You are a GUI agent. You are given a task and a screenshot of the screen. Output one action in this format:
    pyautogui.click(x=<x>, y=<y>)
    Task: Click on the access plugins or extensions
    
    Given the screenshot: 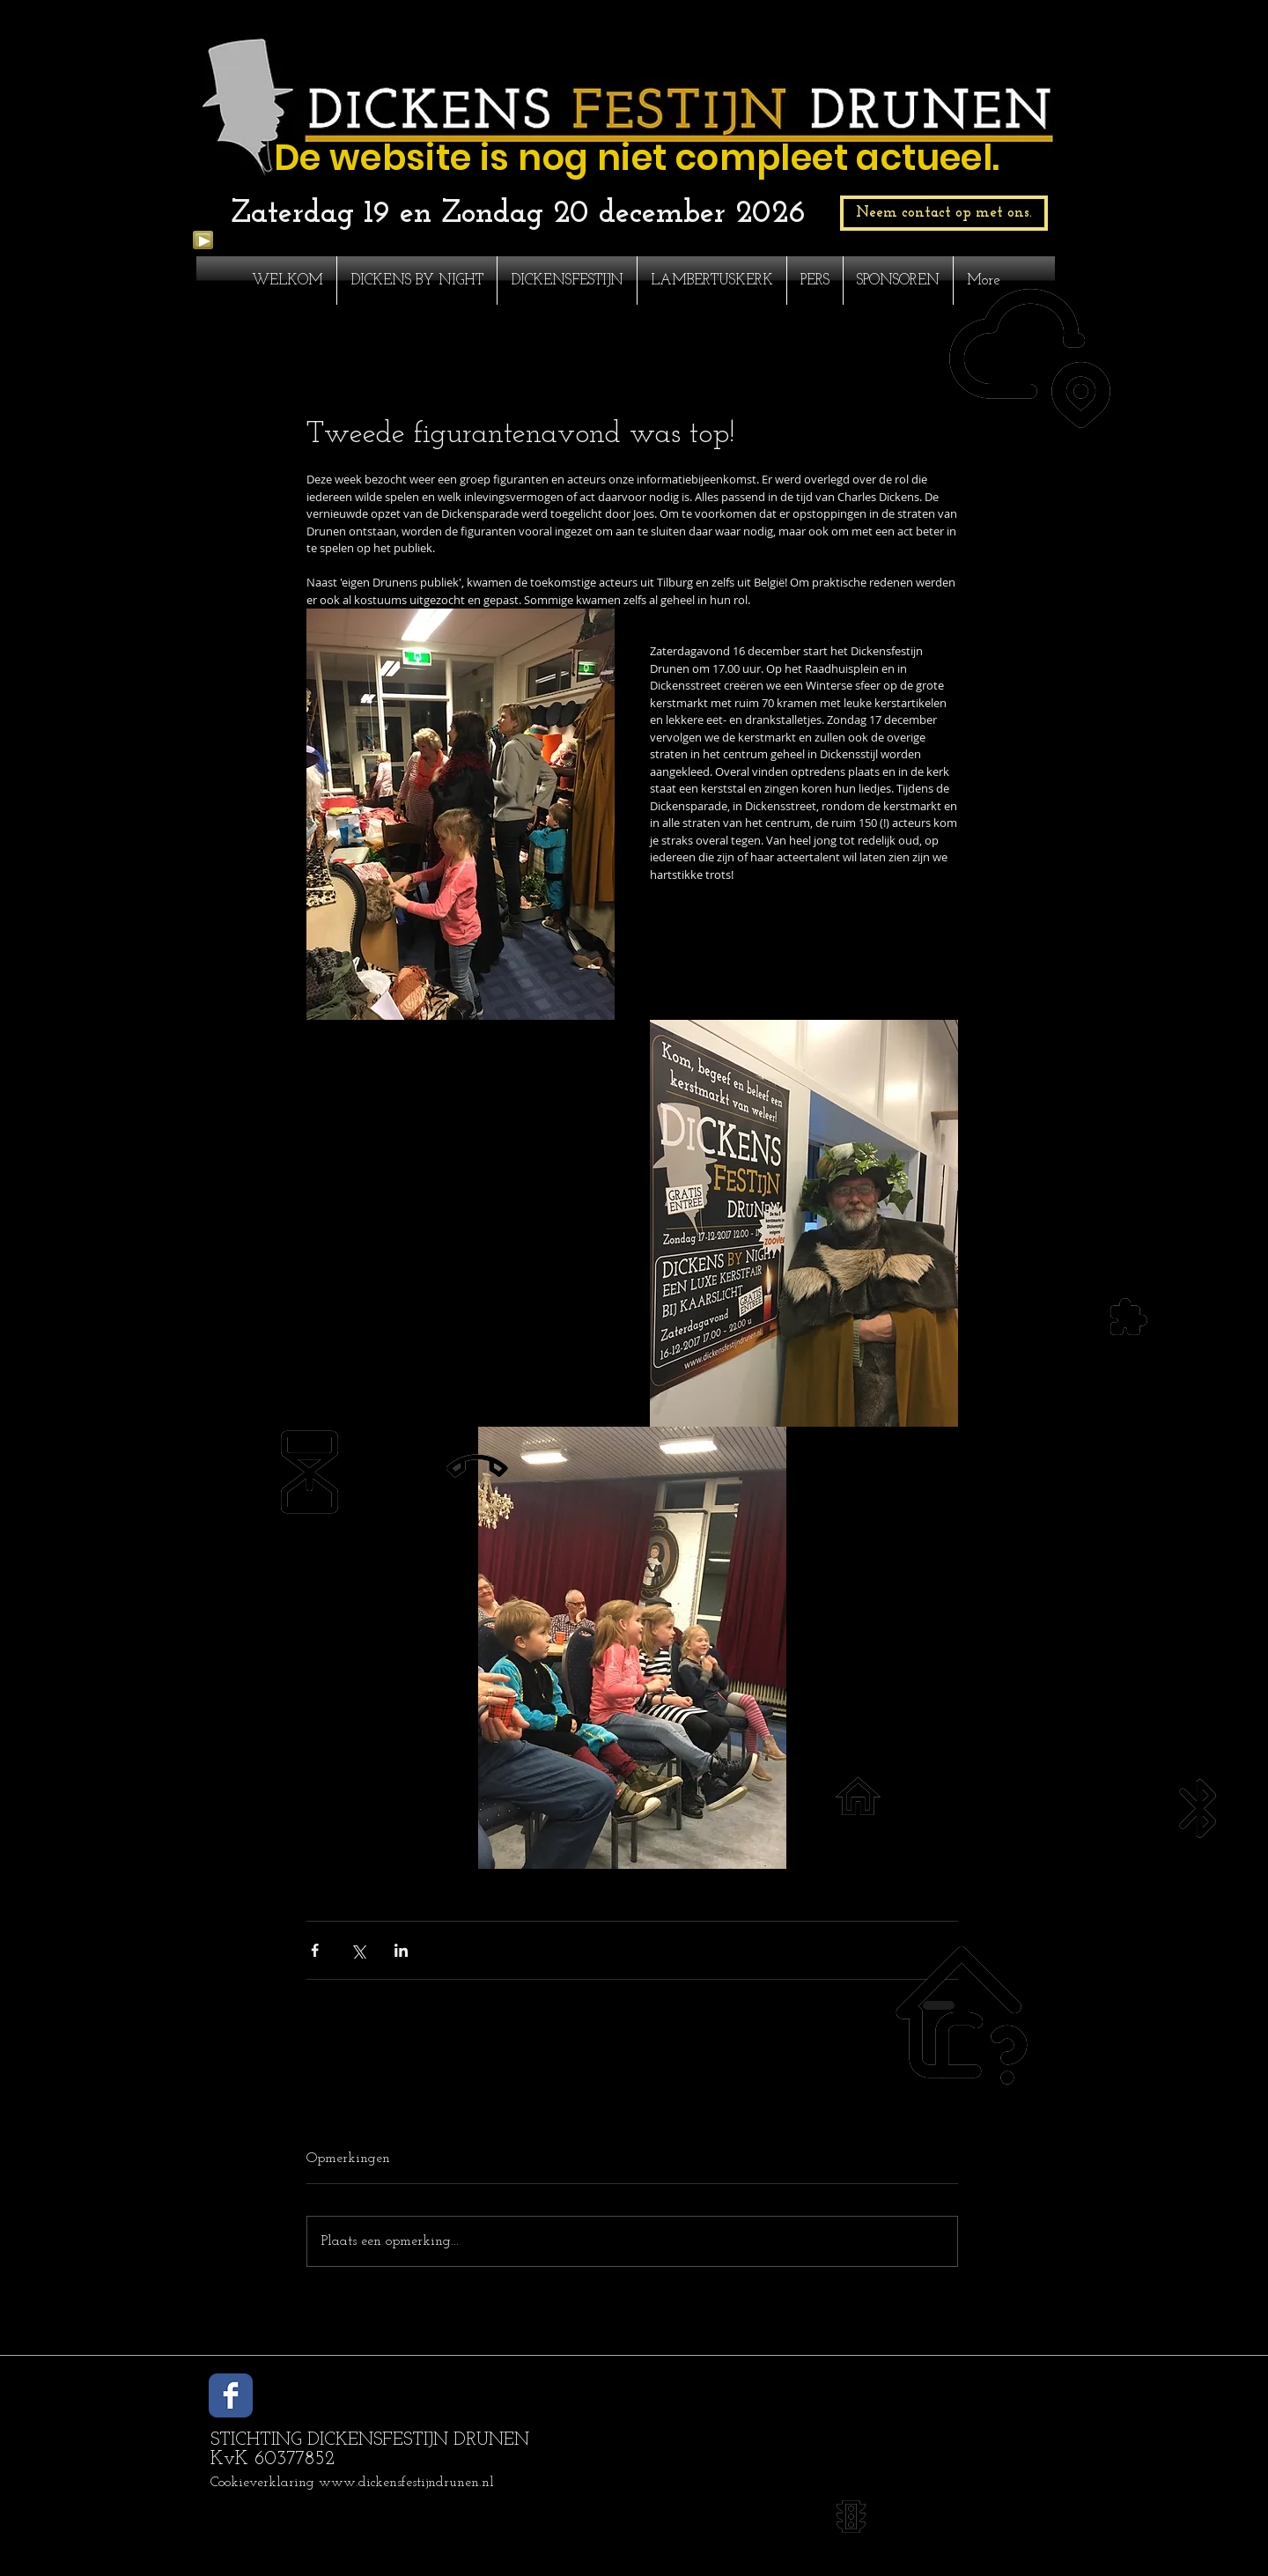 What is the action you would take?
    pyautogui.click(x=1129, y=1317)
    